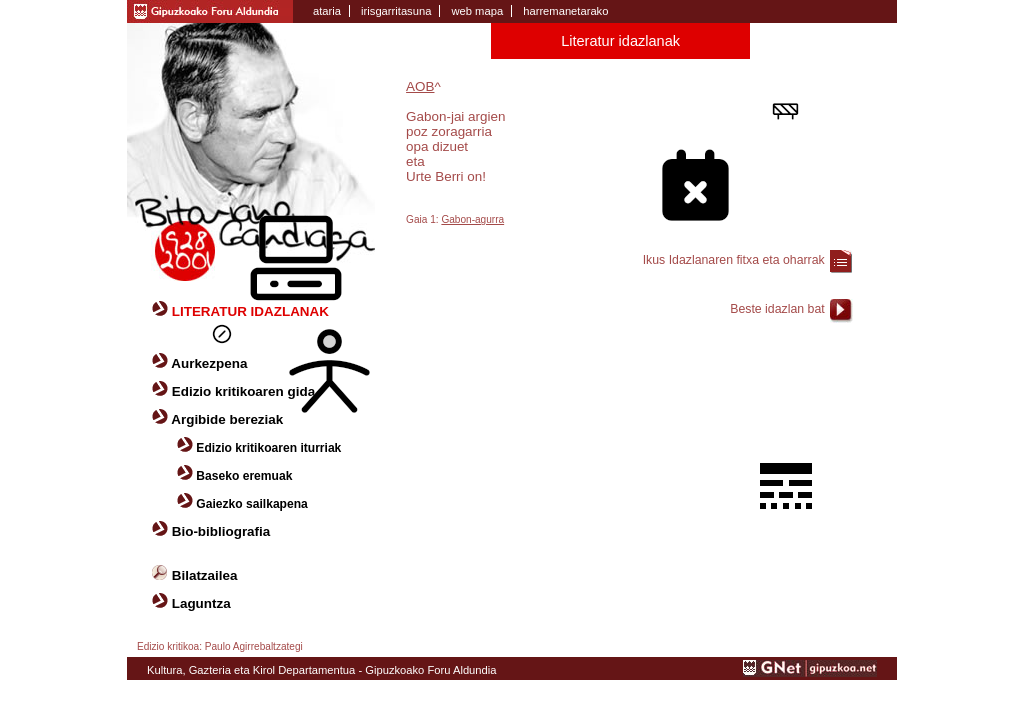 The height and width of the screenshot is (720, 1024). I want to click on open github codespaces, so click(296, 259).